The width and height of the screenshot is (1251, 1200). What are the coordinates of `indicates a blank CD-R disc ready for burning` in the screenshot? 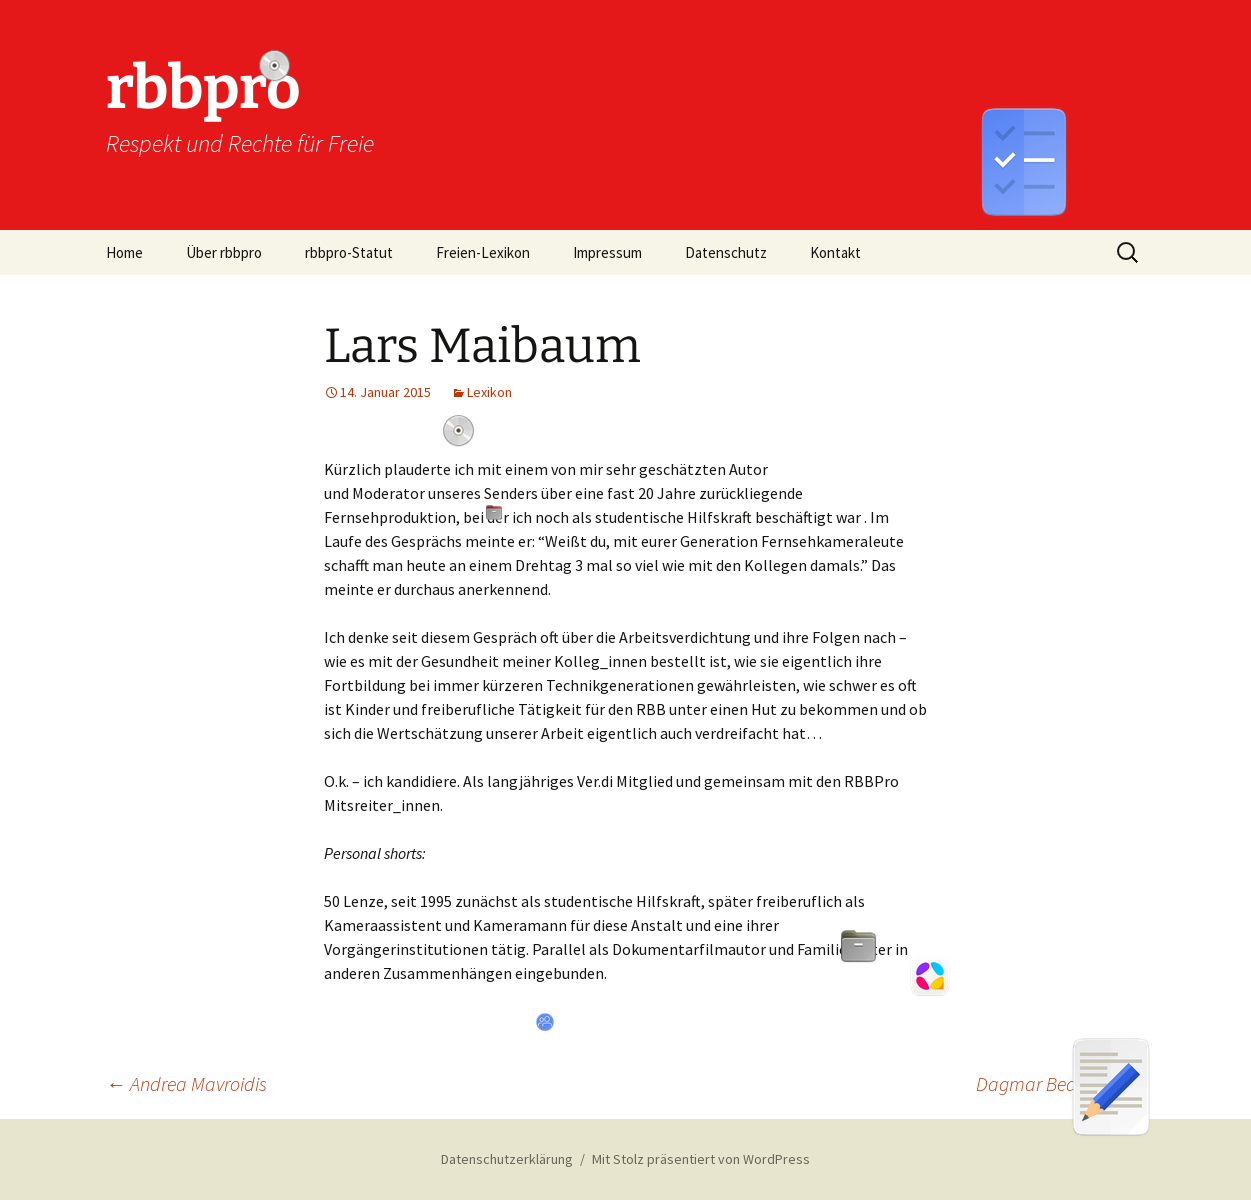 It's located at (274, 65).